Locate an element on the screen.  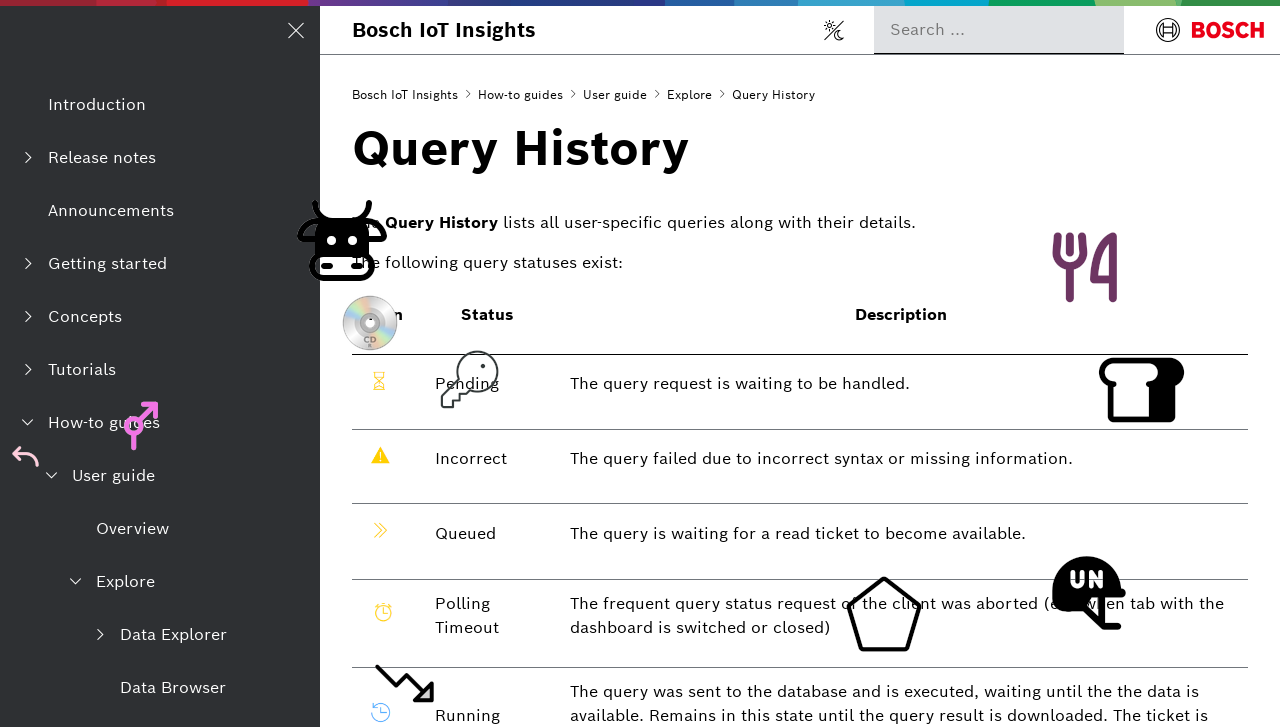
indicates a downward trend or decline in data is located at coordinates (404, 683).